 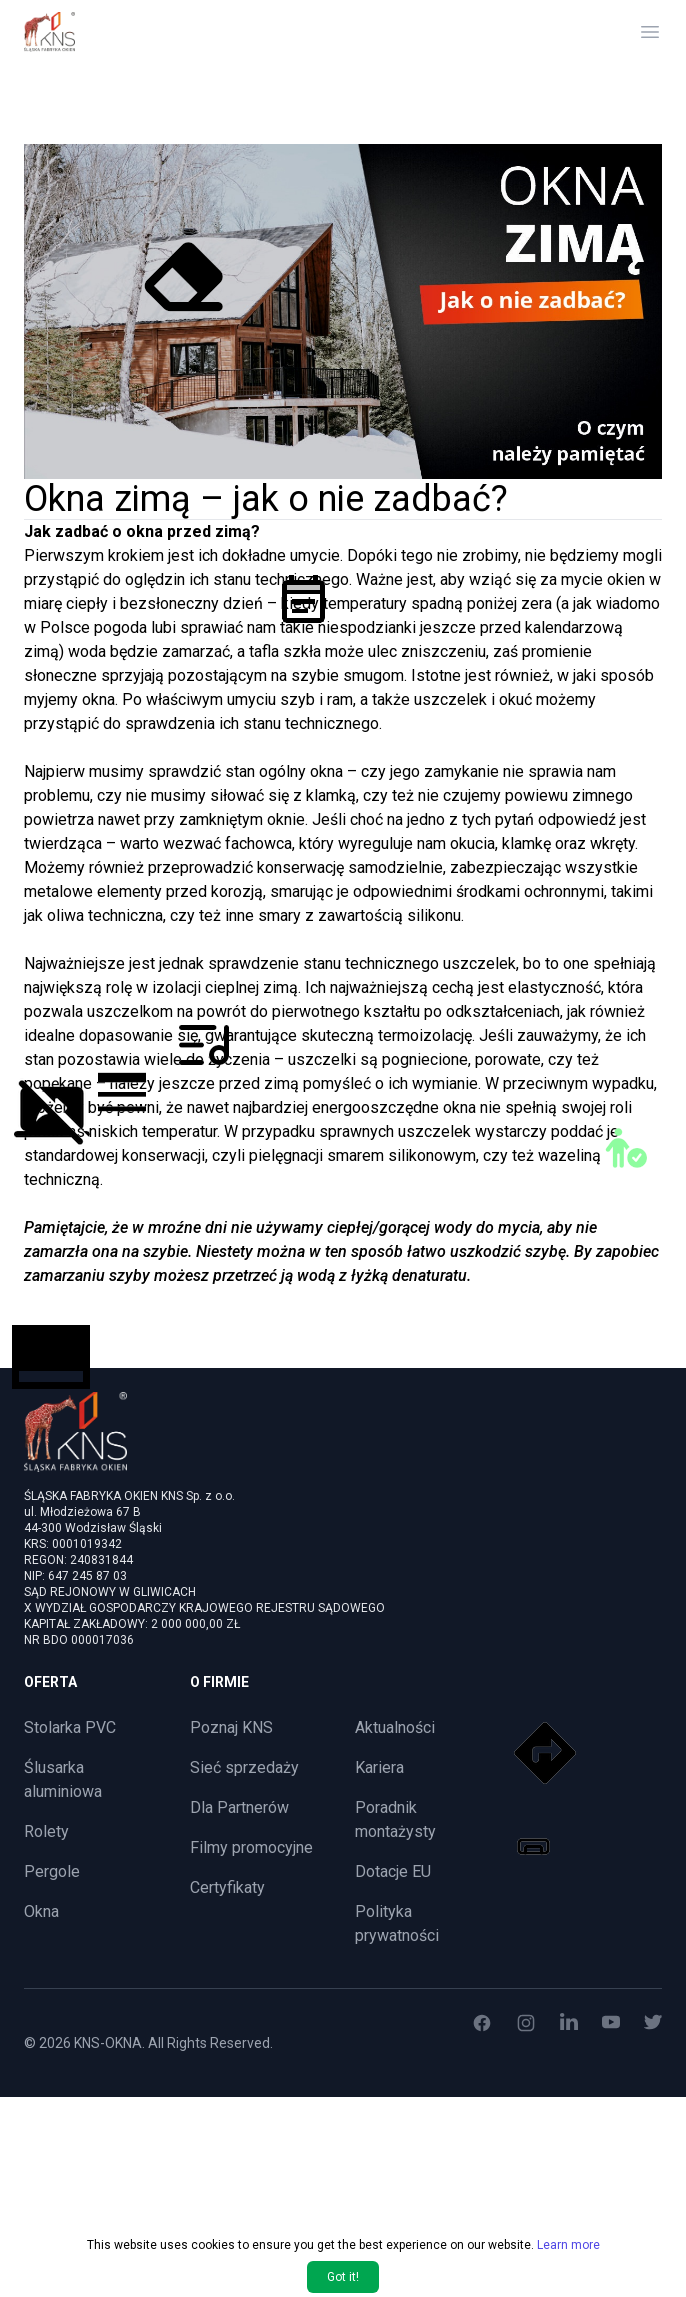 I want to click on view music playlist, so click(x=204, y=1045).